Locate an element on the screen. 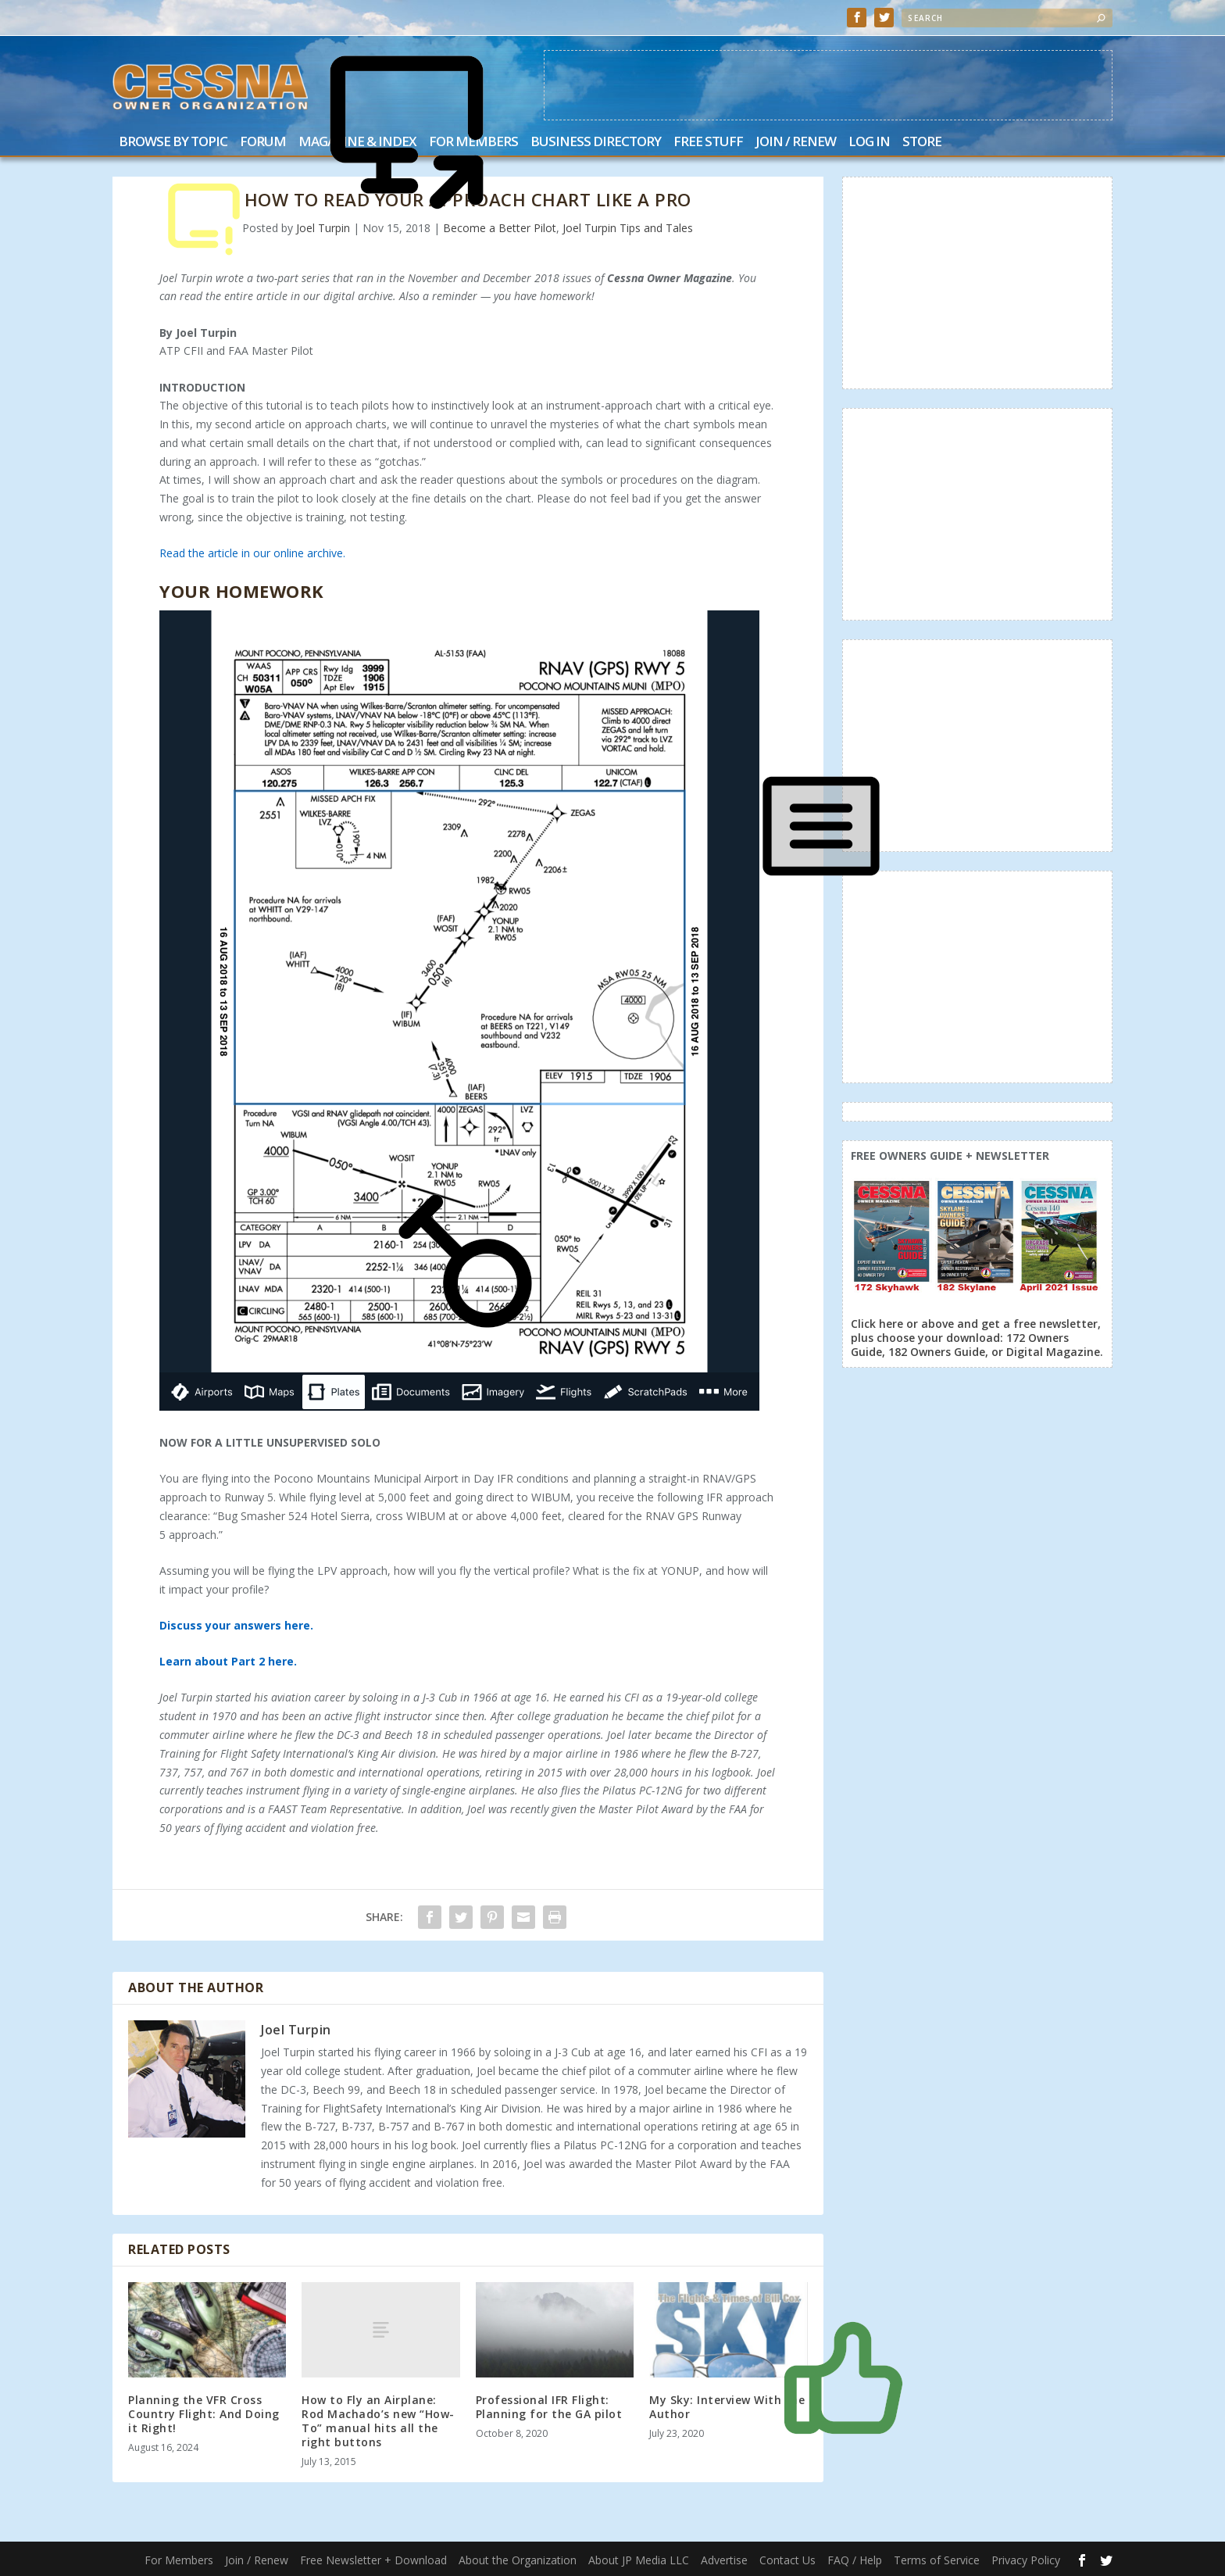  view article or document content is located at coordinates (821, 826).